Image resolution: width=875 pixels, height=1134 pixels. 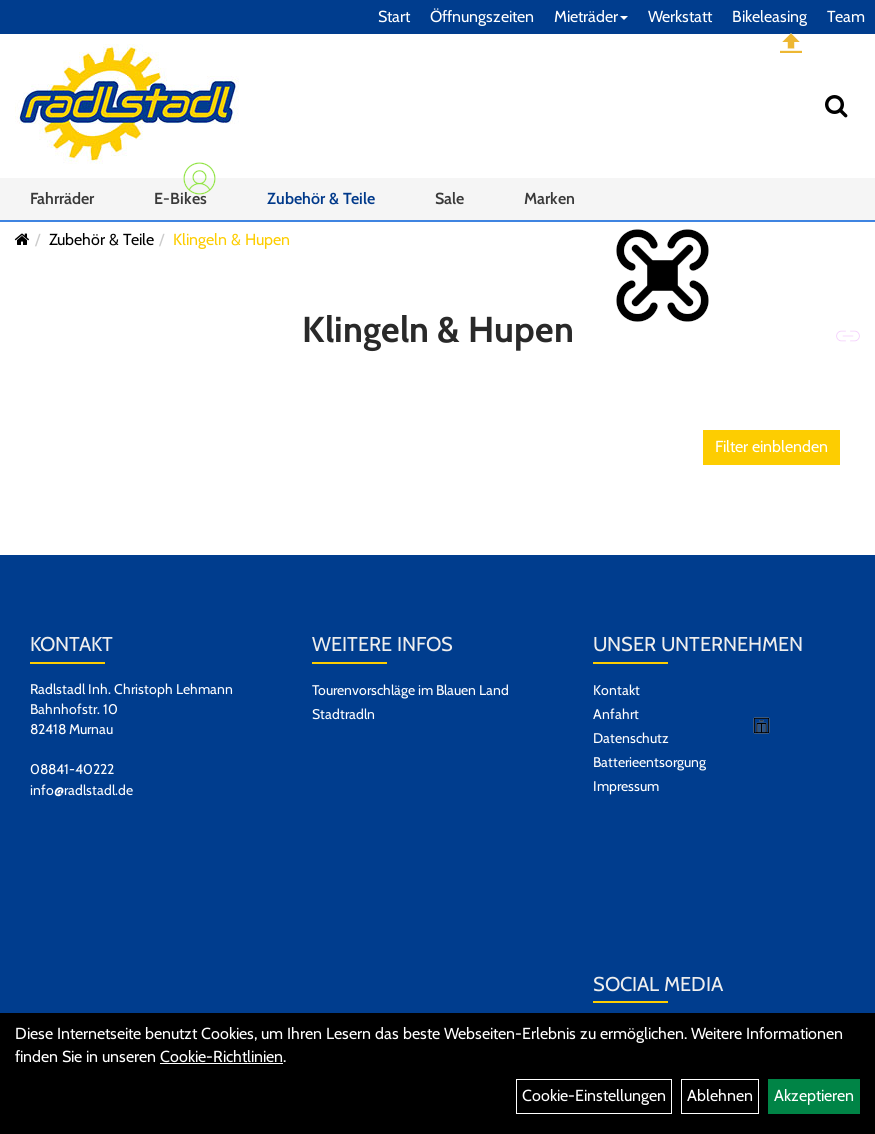 I want to click on view your profile, so click(x=199, y=178).